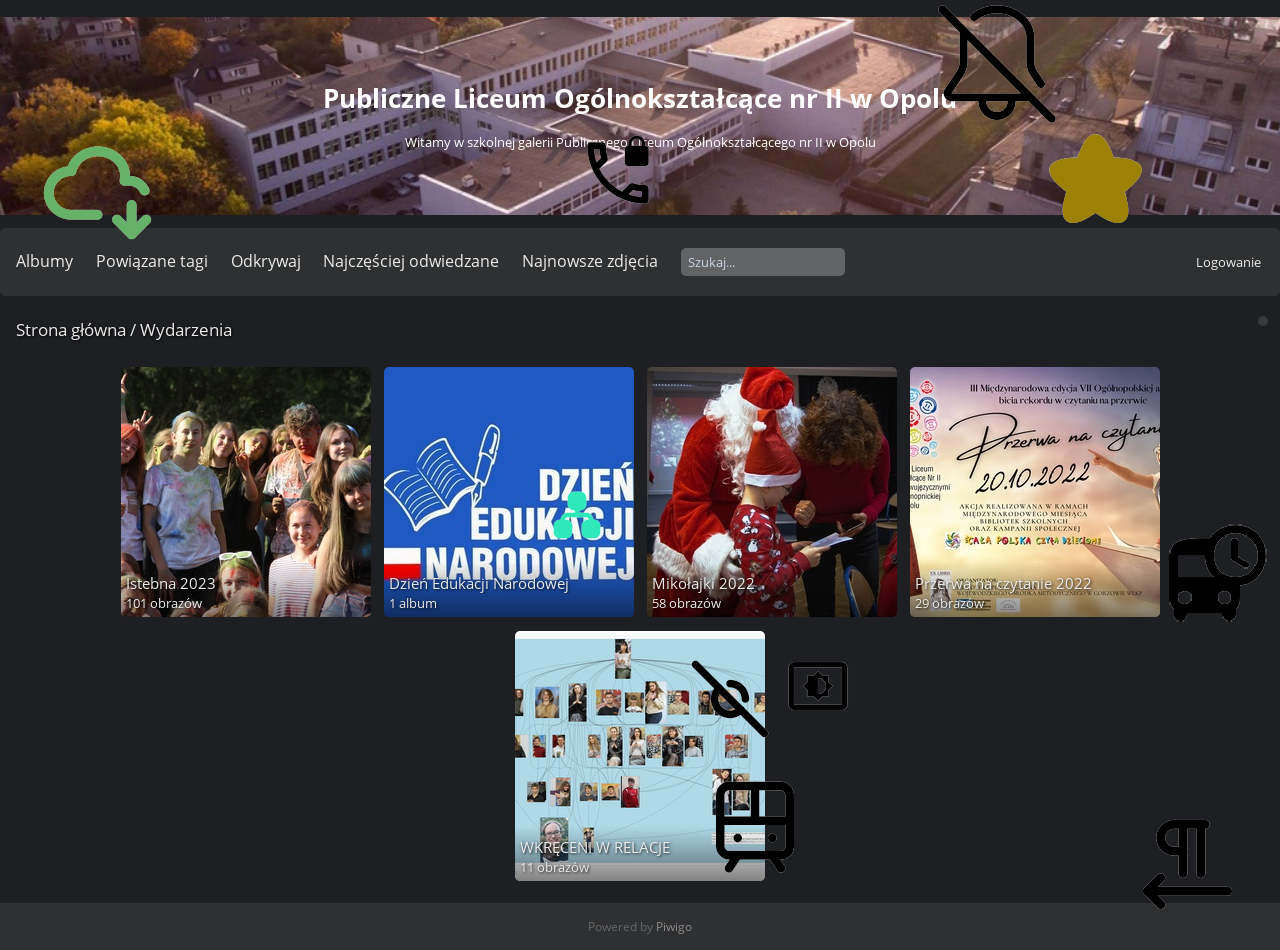 The height and width of the screenshot is (950, 1280). I want to click on adjust display brightness settings, so click(818, 686).